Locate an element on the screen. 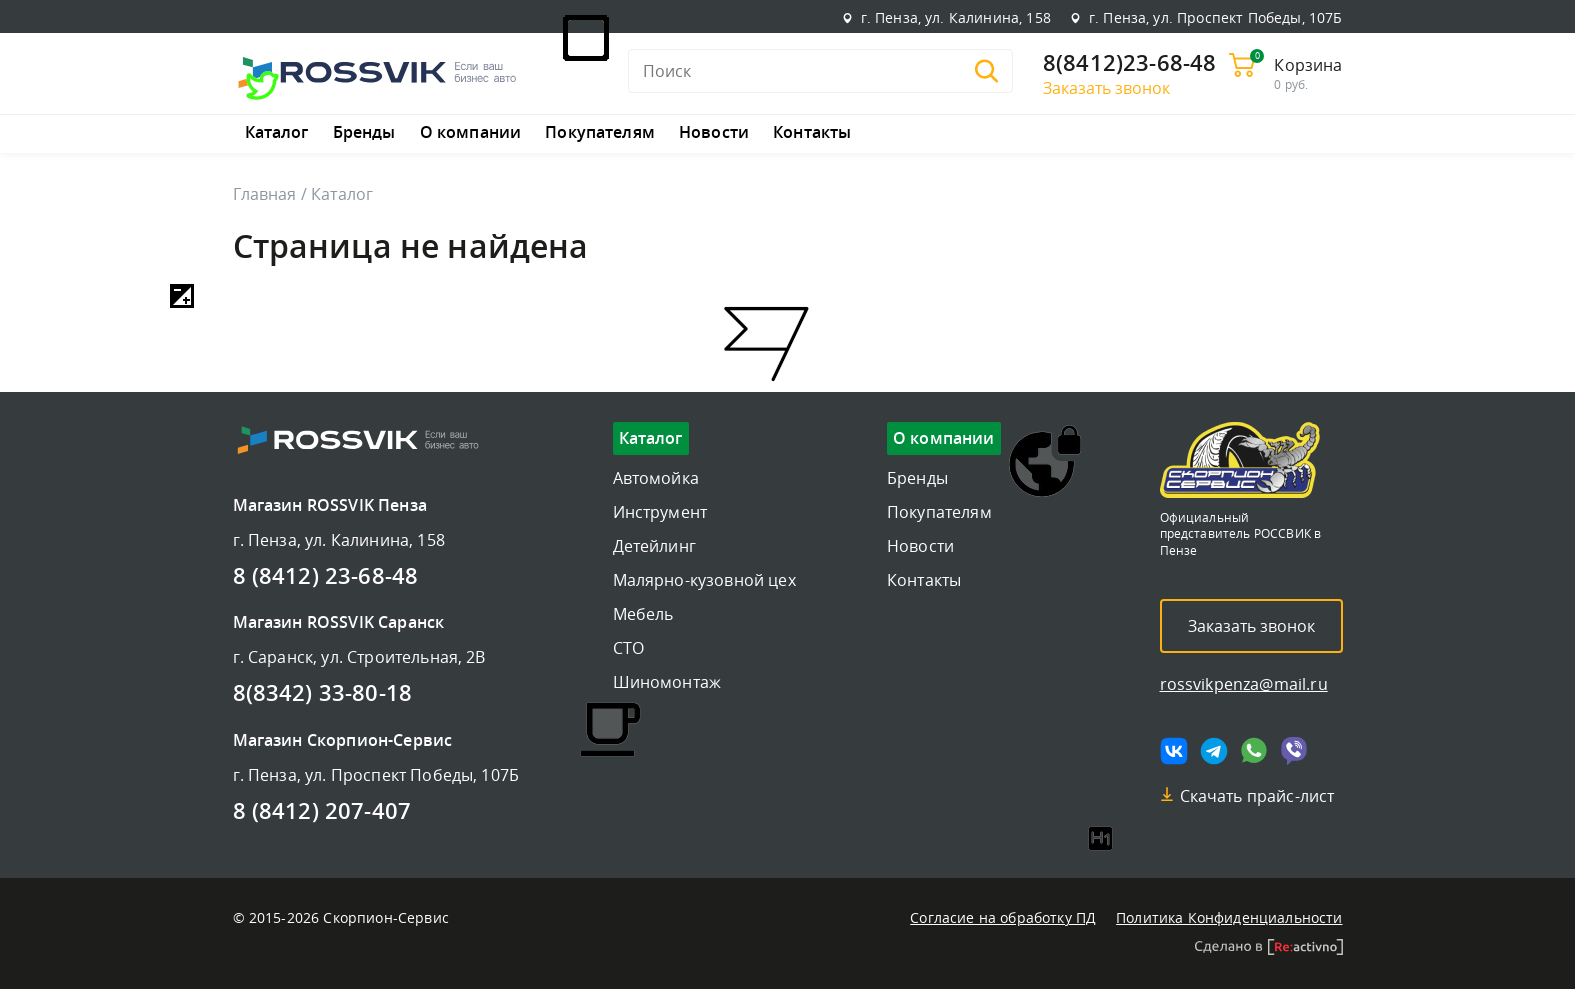  format text as heading level 1 is located at coordinates (1100, 838).